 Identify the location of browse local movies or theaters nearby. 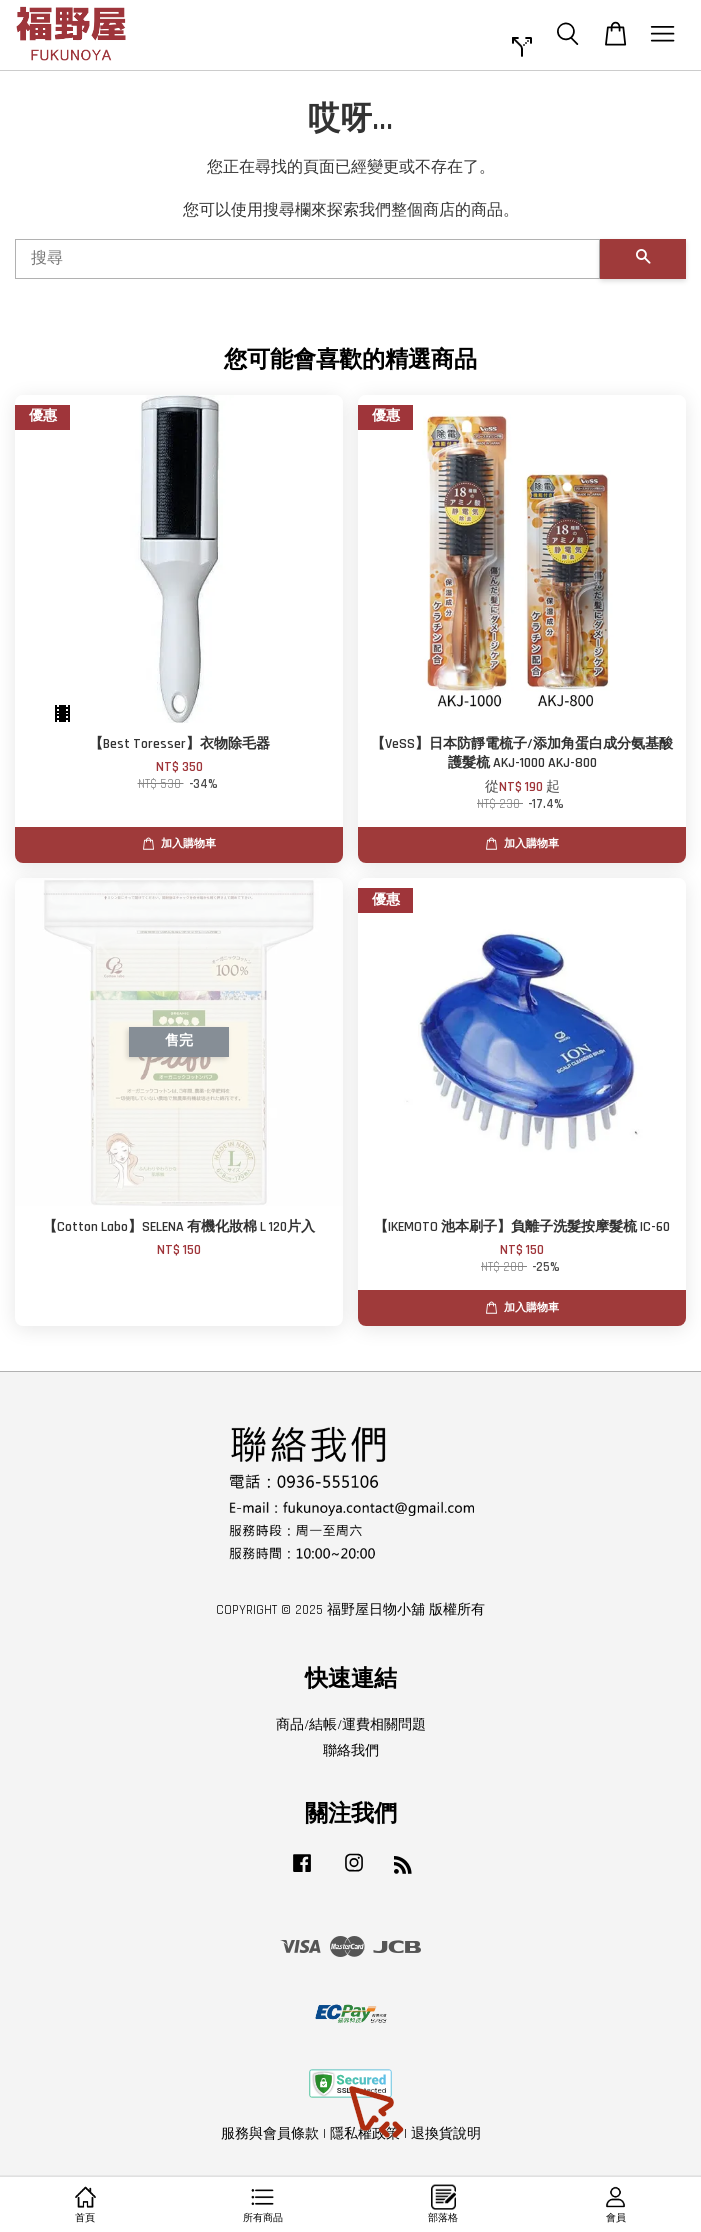
(62, 713).